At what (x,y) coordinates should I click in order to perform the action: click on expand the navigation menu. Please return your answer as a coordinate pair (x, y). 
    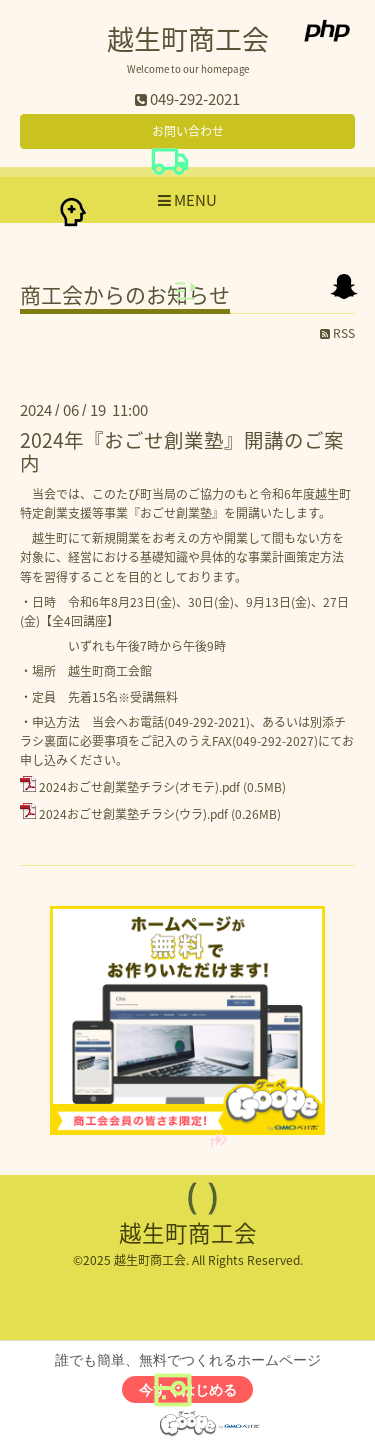
    Looking at the image, I should click on (185, 291).